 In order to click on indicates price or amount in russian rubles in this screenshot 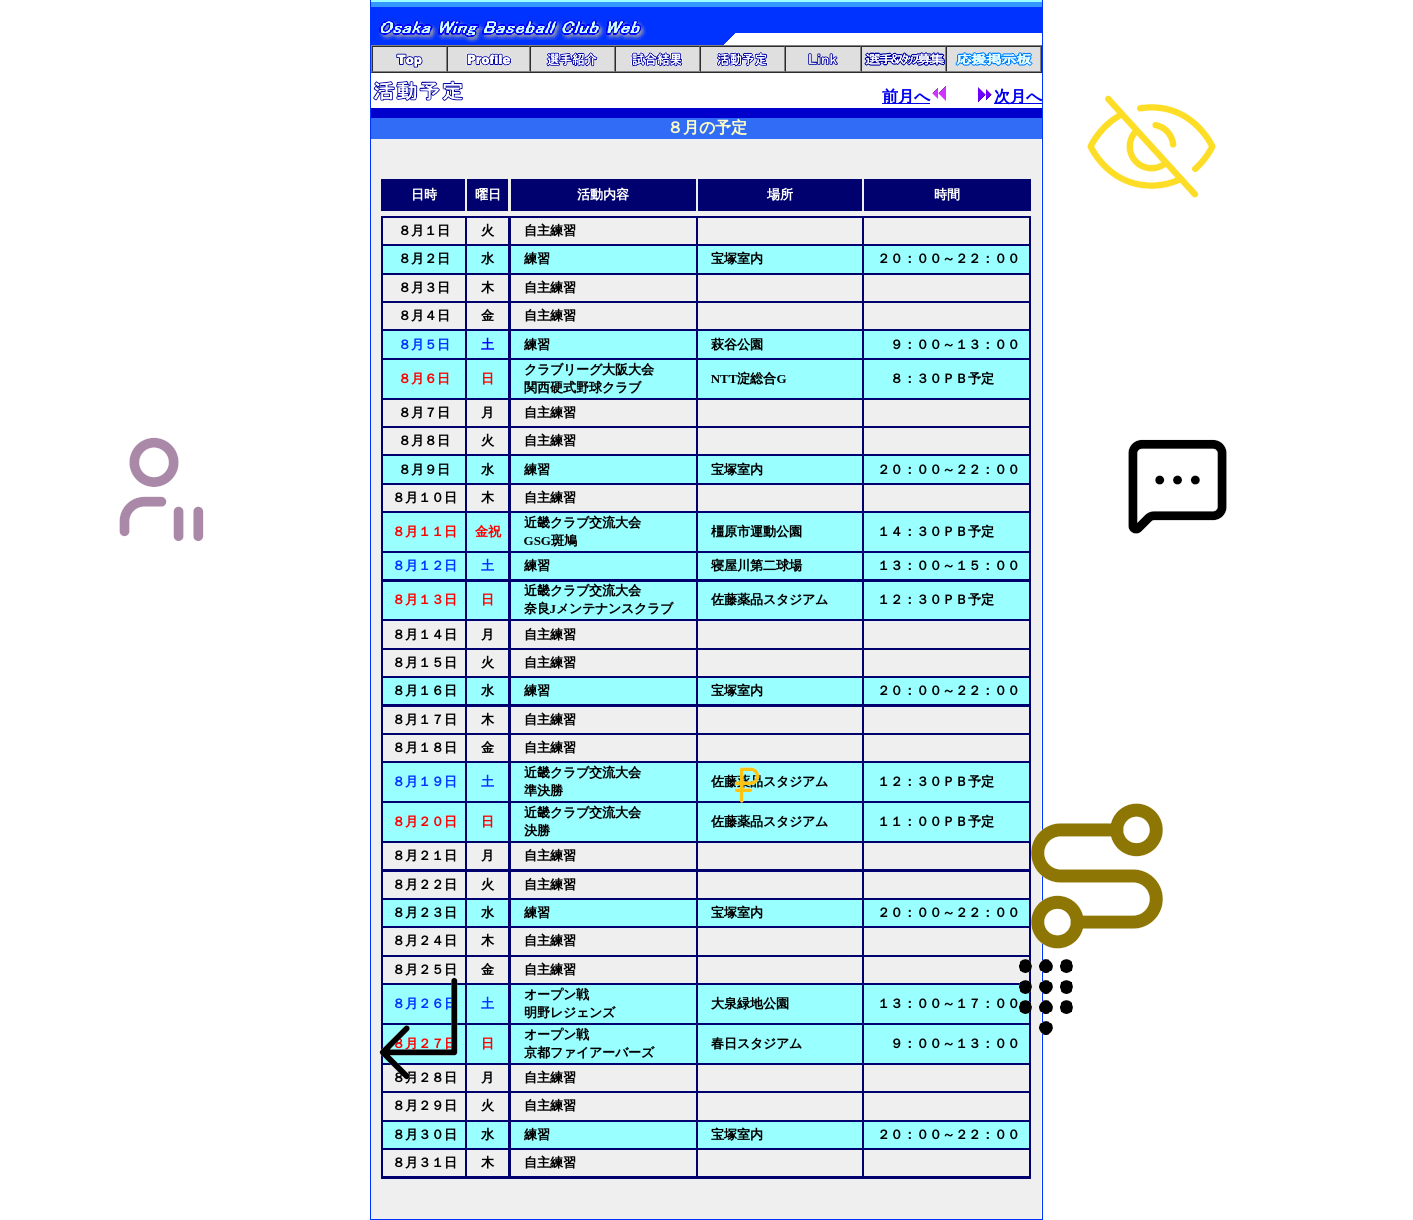, I will do `click(747, 785)`.